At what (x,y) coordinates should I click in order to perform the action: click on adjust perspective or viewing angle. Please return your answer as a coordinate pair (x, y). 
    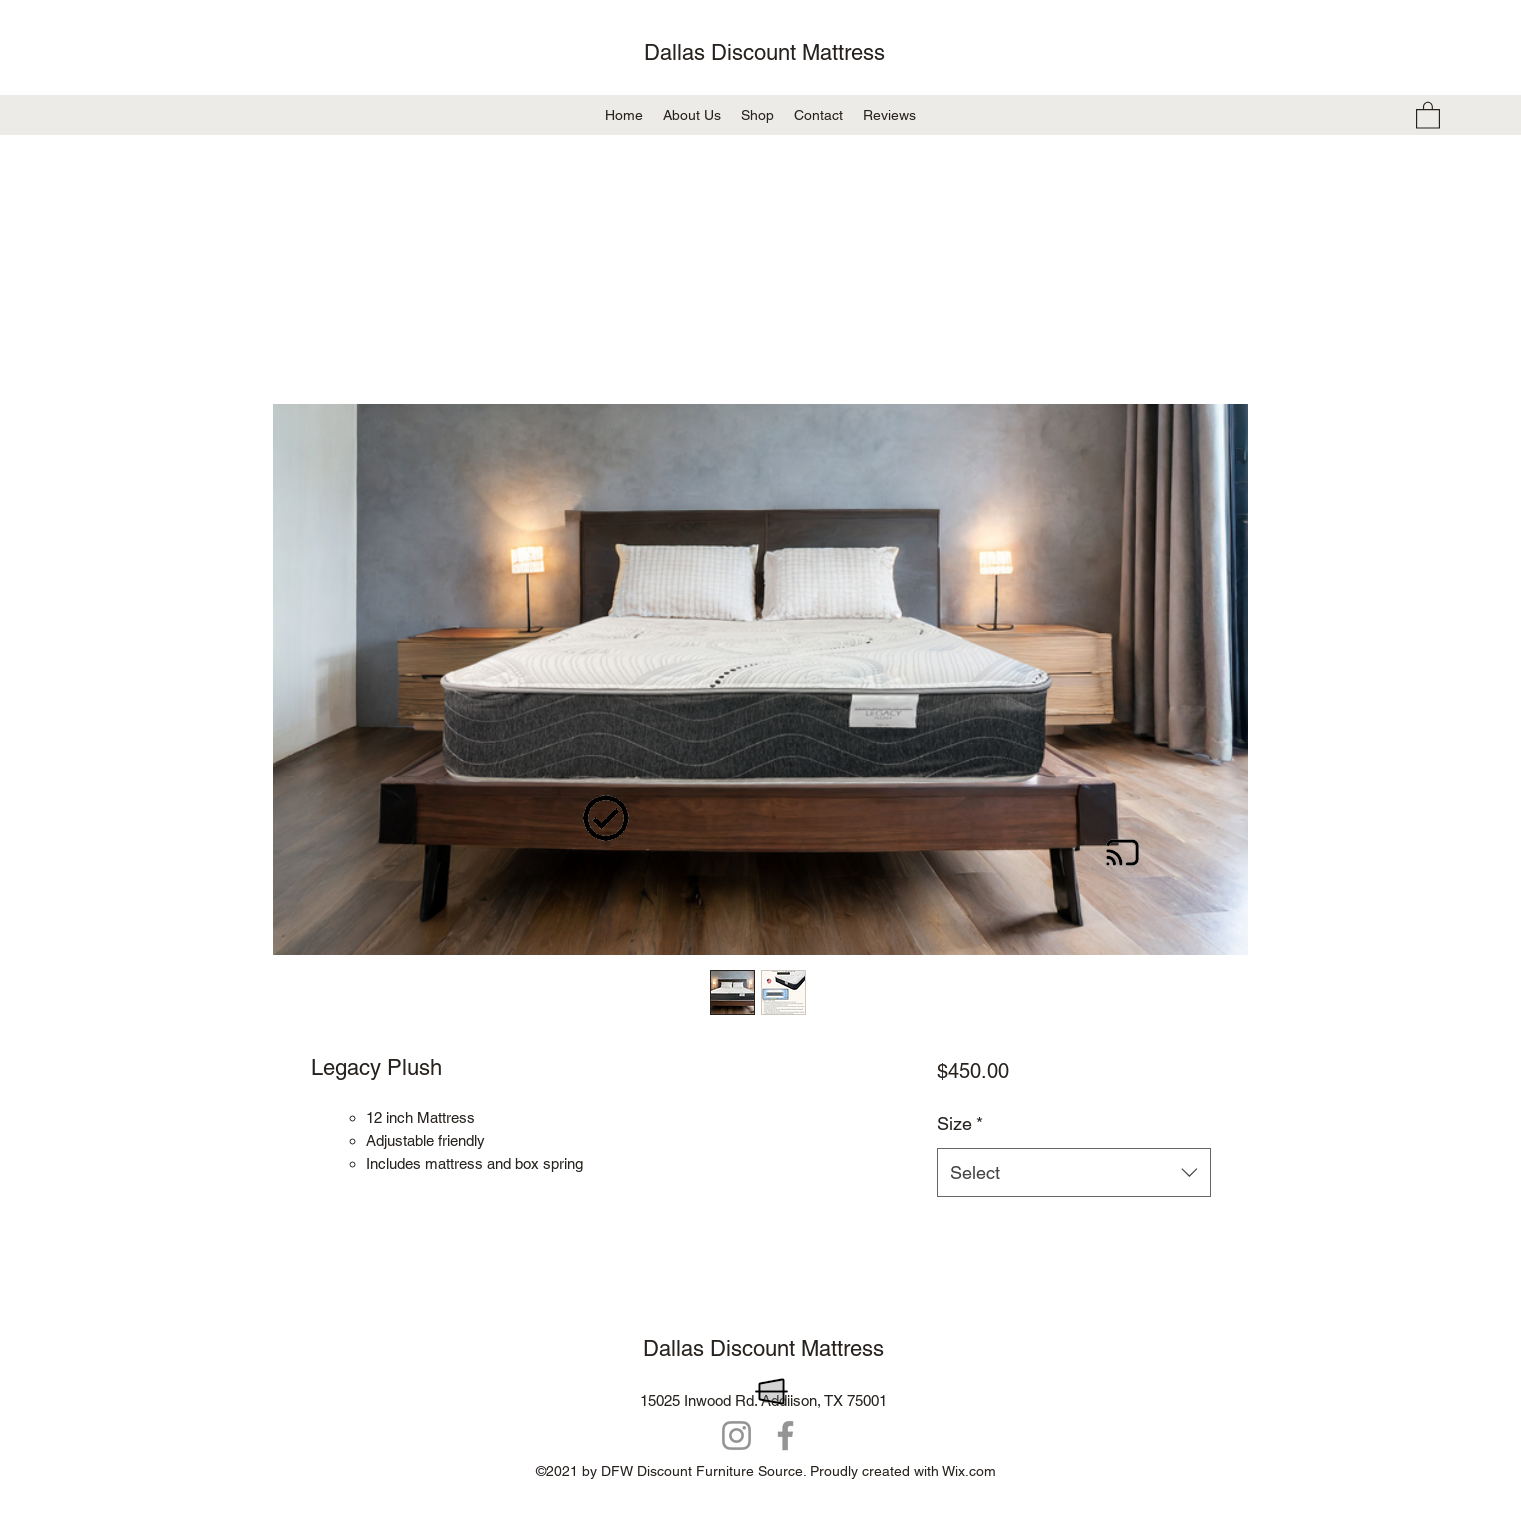
    Looking at the image, I should click on (771, 1391).